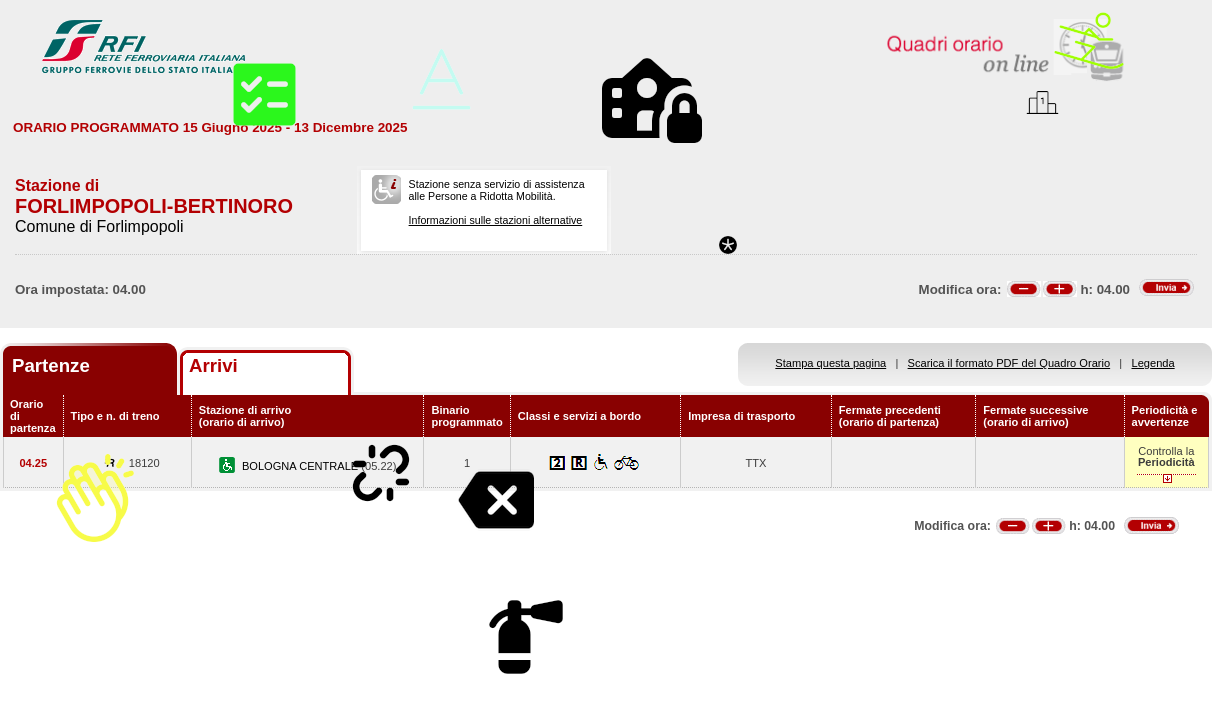 The height and width of the screenshot is (720, 1212). What do you see at coordinates (526, 637) in the screenshot?
I see `fire safety equipment indicator` at bounding box center [526, 637].